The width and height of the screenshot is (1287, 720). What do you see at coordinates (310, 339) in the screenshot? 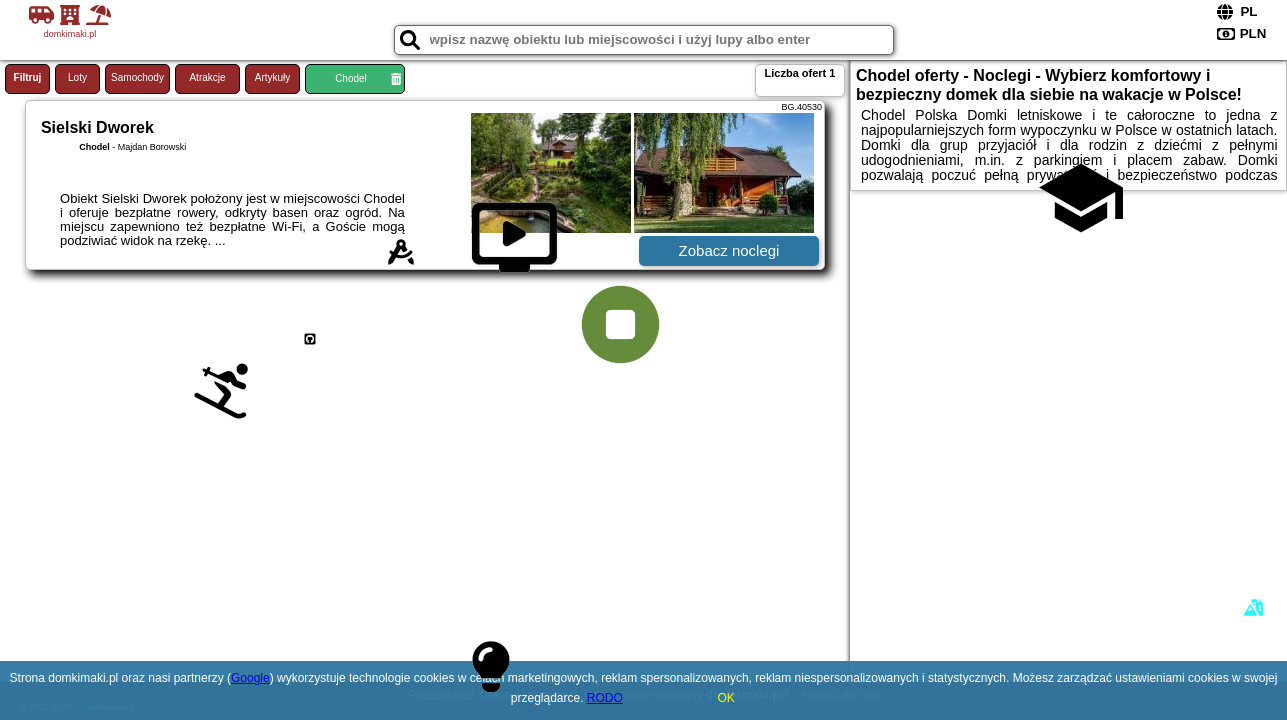
I see `view project on github` at bounding box center [310, 339].